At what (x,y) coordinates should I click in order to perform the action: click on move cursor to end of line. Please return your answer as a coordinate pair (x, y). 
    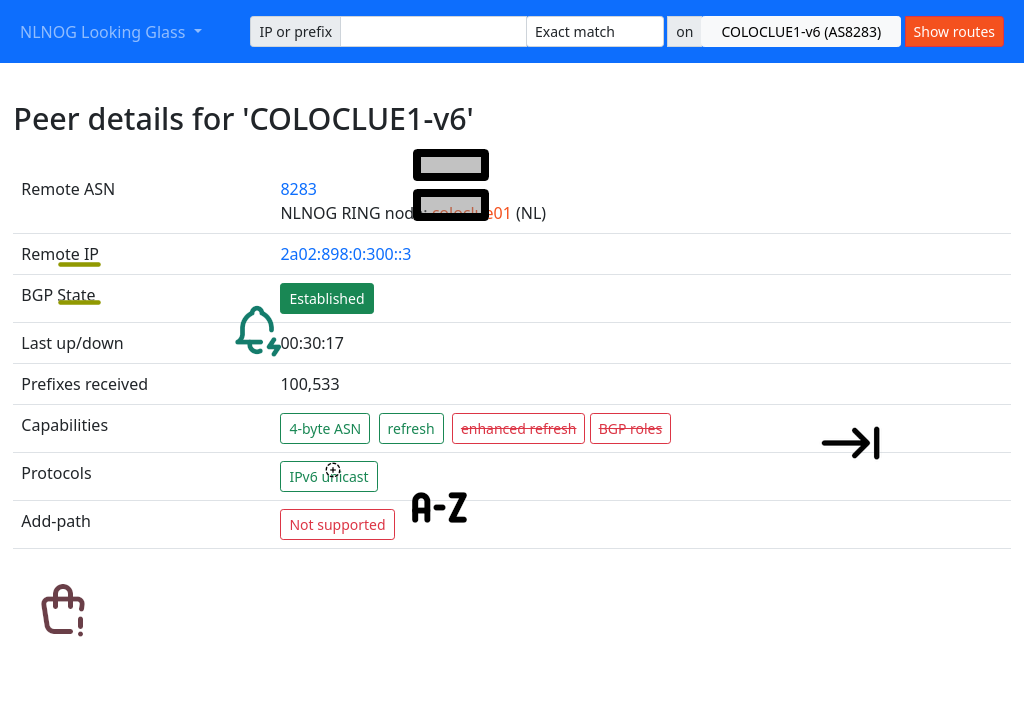
    Looking at the image, I should click on (852, 443).